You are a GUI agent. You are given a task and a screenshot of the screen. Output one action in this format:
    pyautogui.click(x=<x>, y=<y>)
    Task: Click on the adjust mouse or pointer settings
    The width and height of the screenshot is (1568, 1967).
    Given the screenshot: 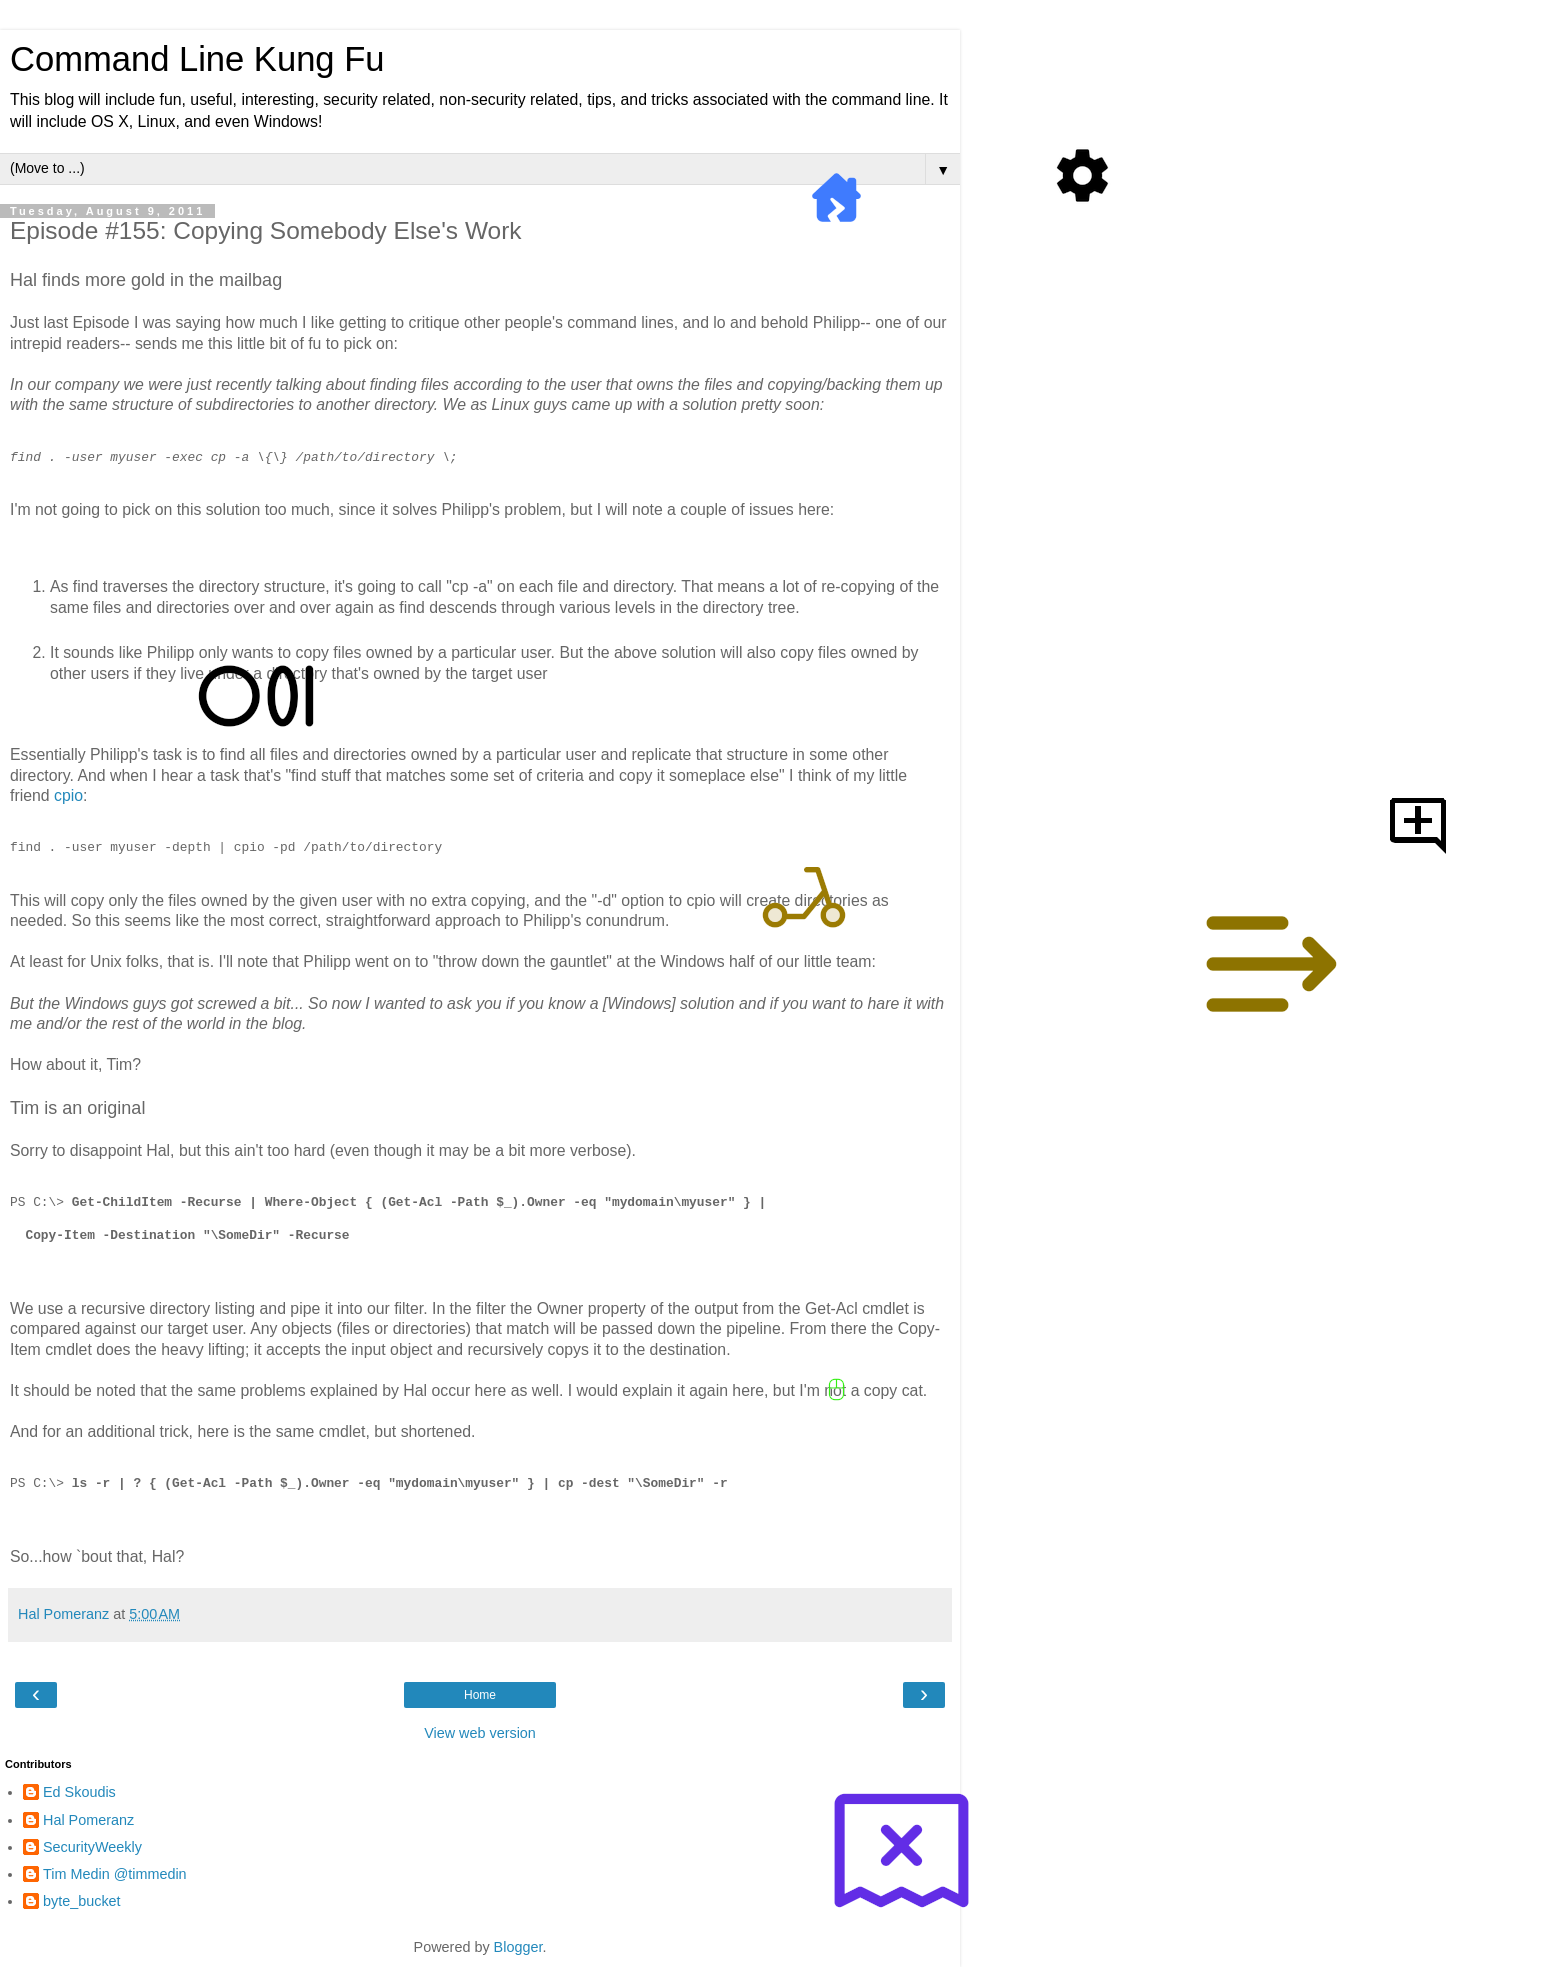 What is the action you would take?
    pyautogui.click(x=836, y=1389)
    